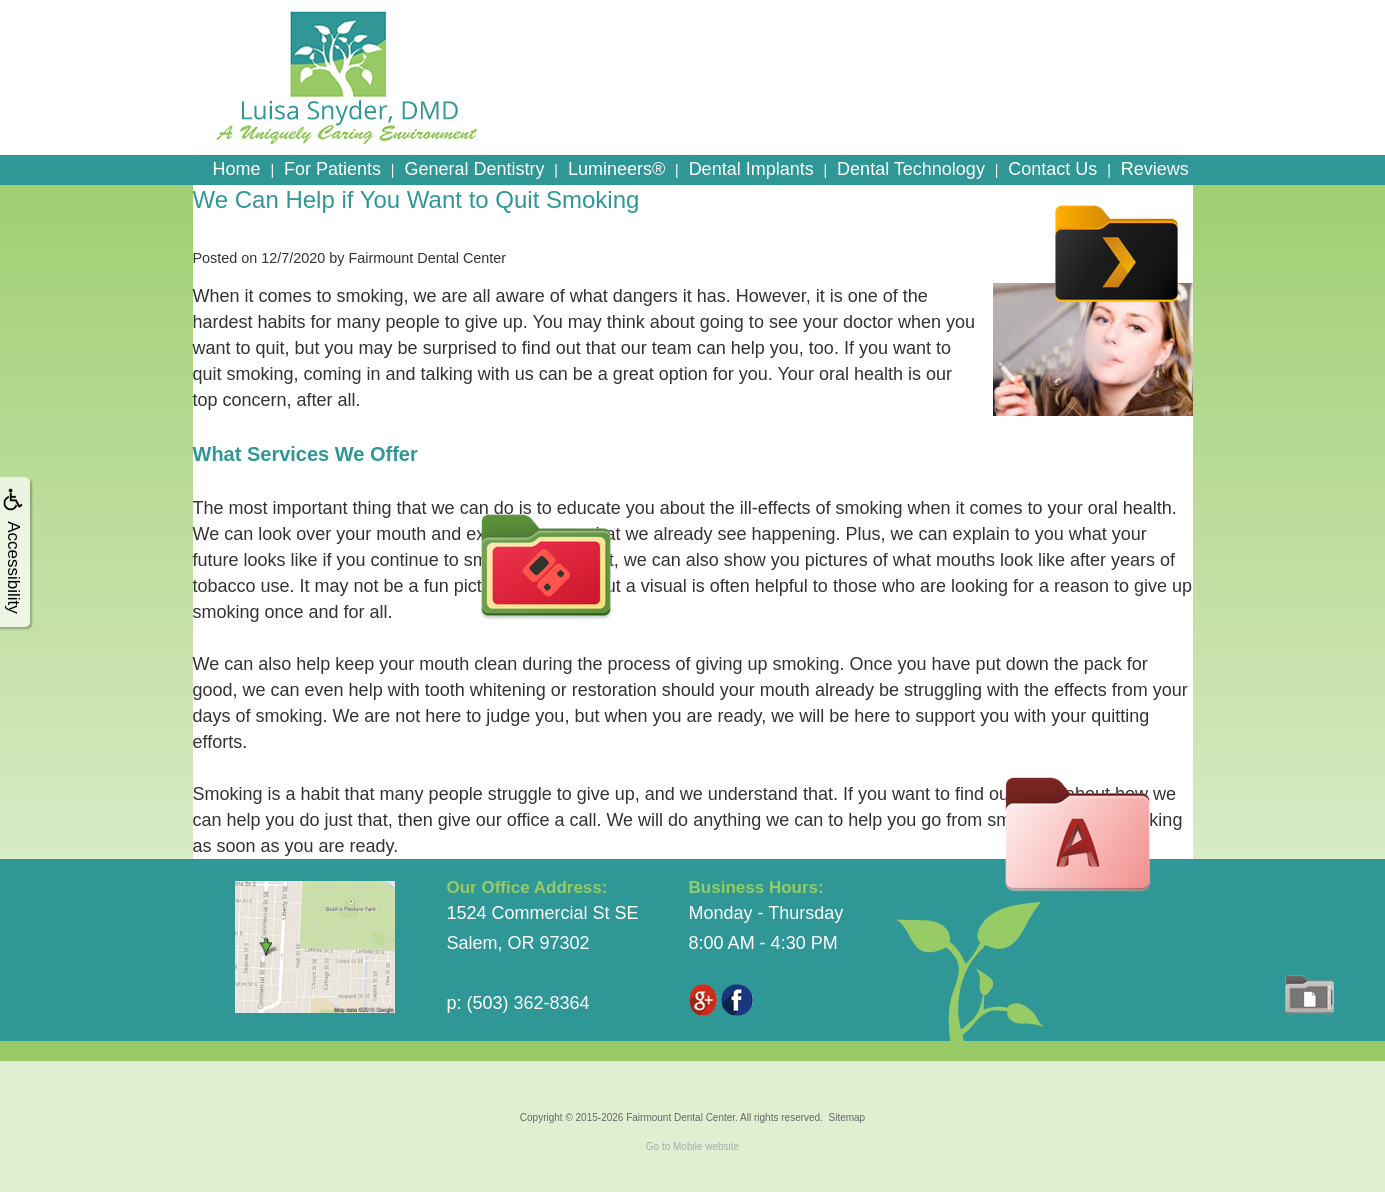 This screenshot has width=1385, height=1192. I want to click on open melonDS emulator files folder, so click(545, 568).